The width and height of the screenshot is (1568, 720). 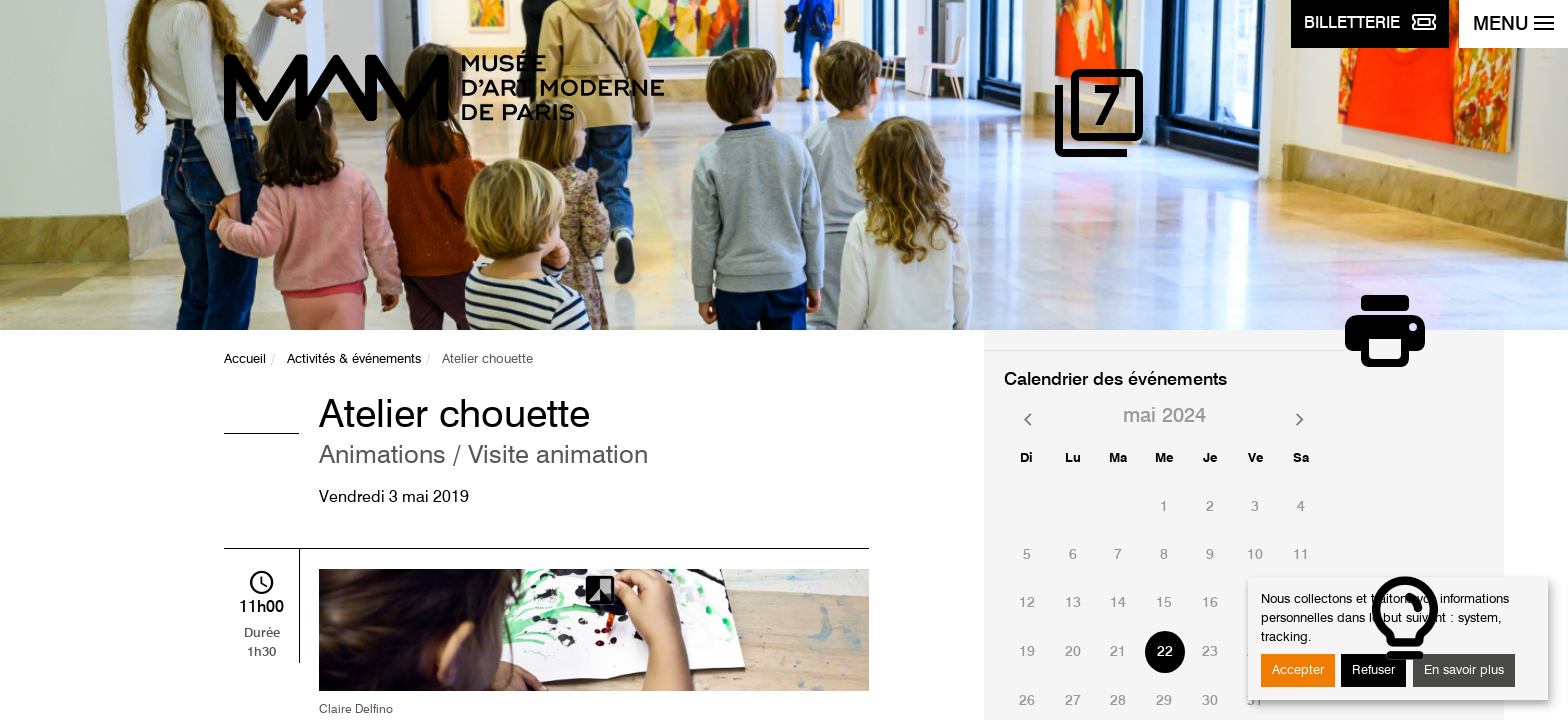 What do you see at coordinates (1405, 618) in the screenshot?
I see `access tips or helpful suggestions` at bounding box center [1405, 618].